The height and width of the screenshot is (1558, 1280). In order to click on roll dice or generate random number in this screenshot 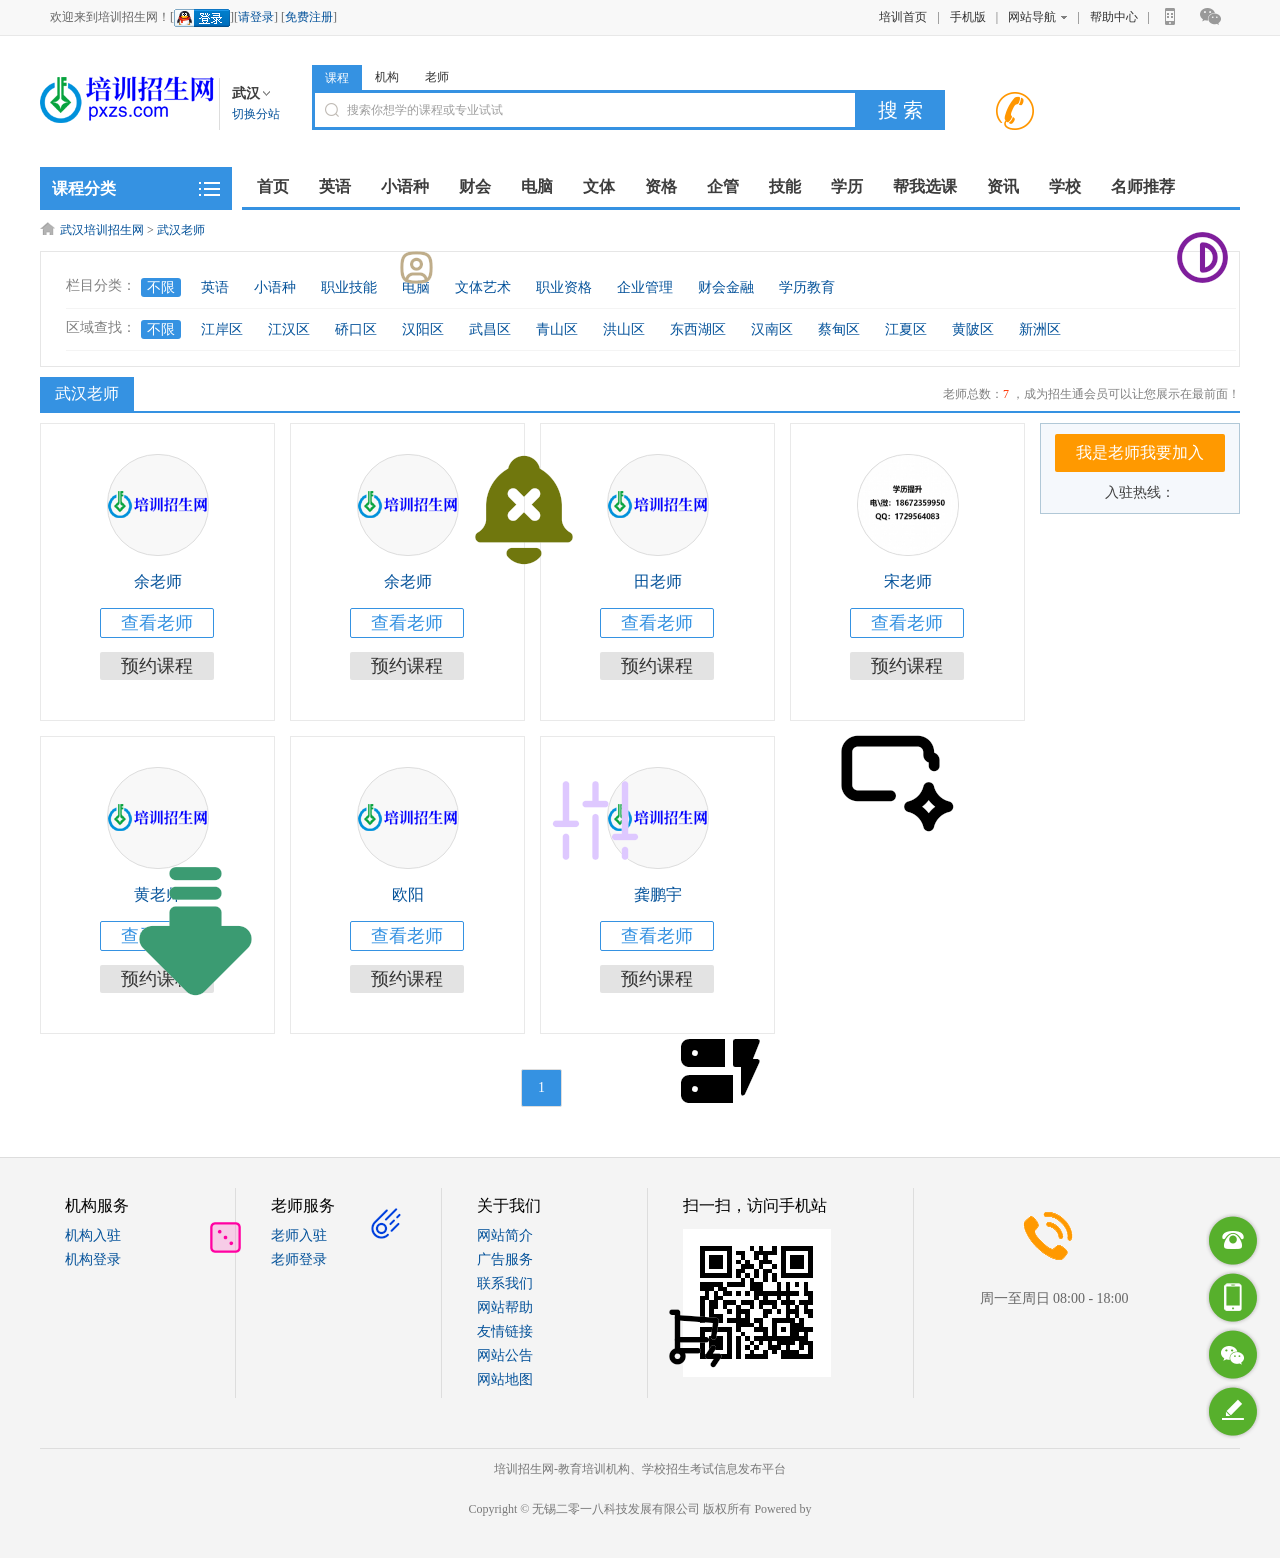, I will do `click(225, 1237)`.